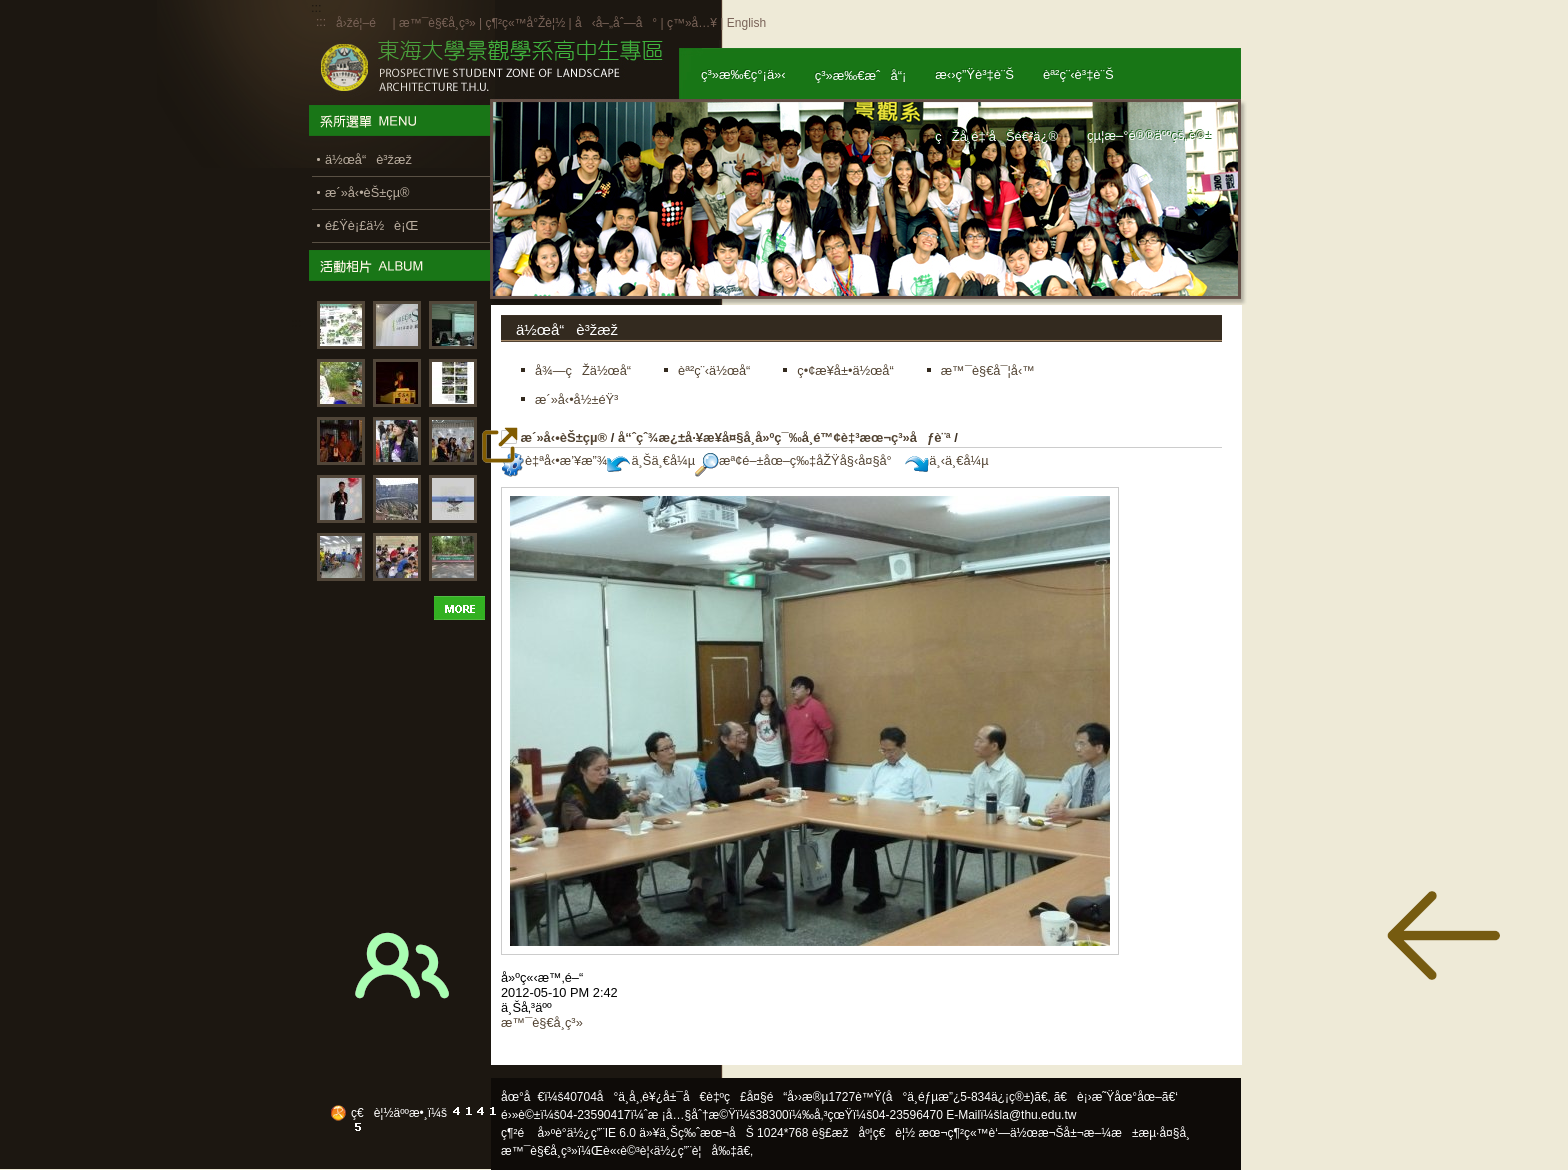 This screenshot has width=1568, height=1170. Describe the element at coordinates (402, 968) in the screenshot. I see `view team members or collaborators` at that location.